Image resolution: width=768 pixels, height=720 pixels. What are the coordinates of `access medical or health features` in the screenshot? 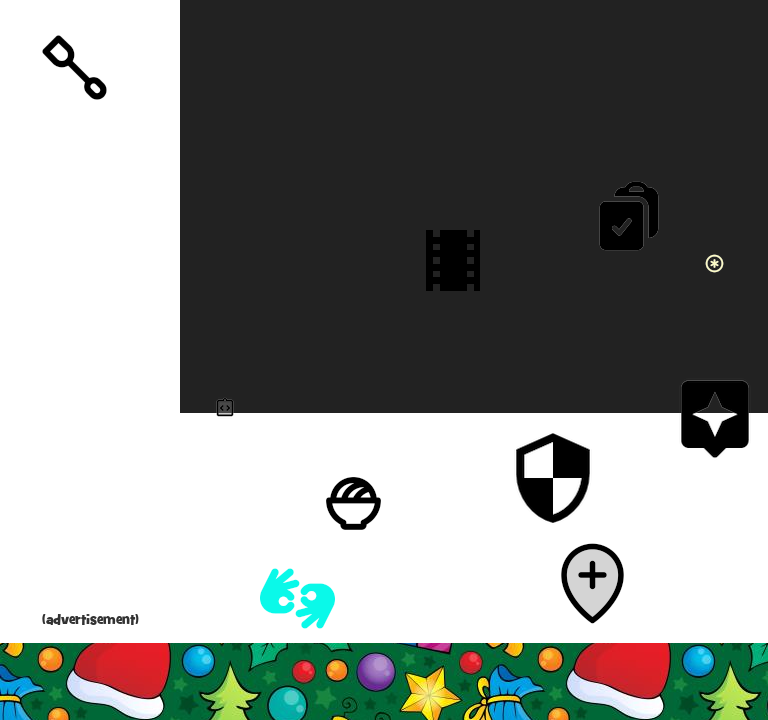 It's located at (714, 263).